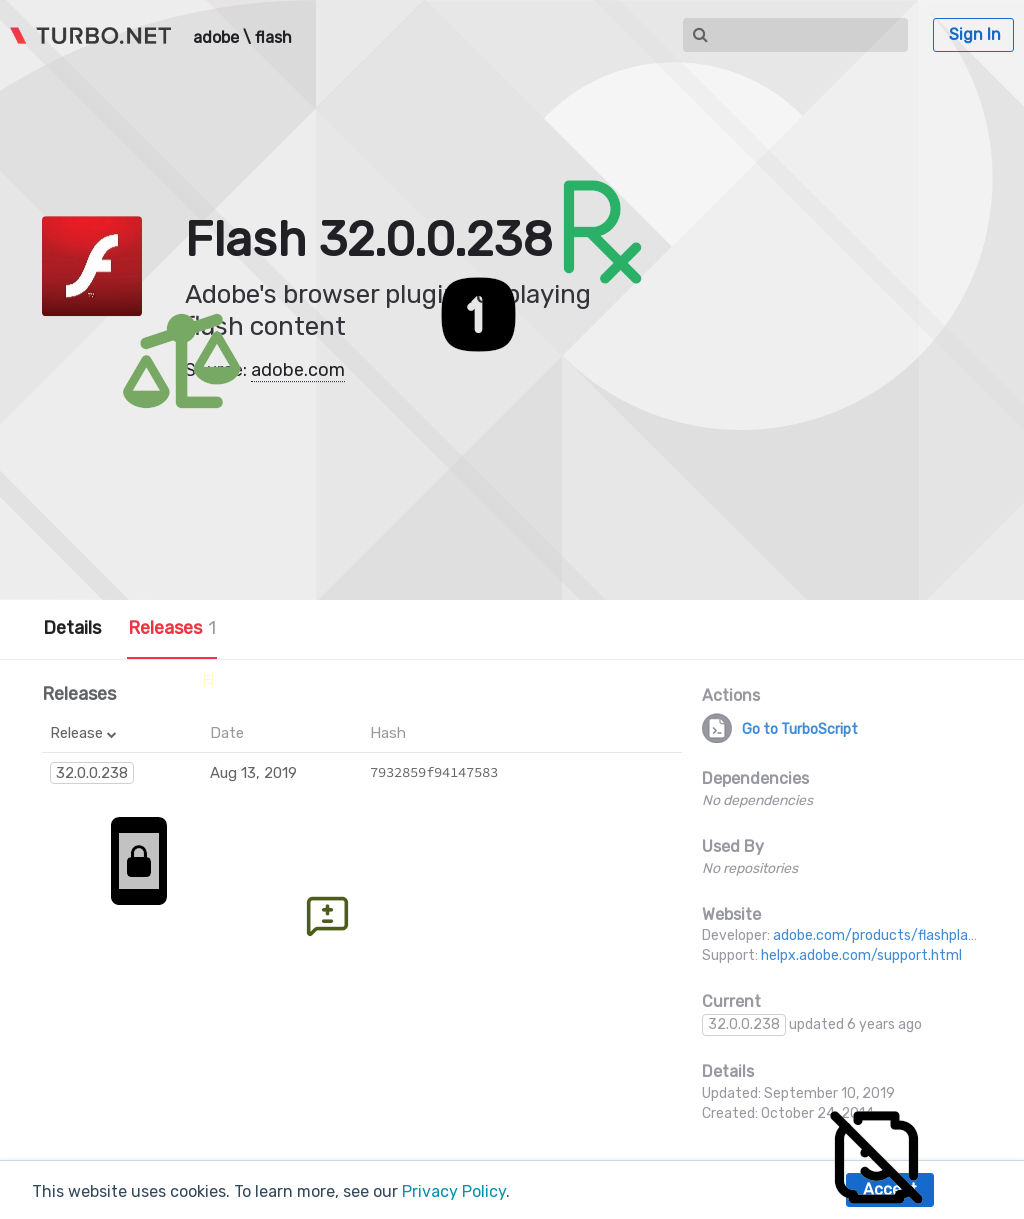  Describe the element at coordinates (600, 232) in the screenshot. I see `view prescription details` at that location.